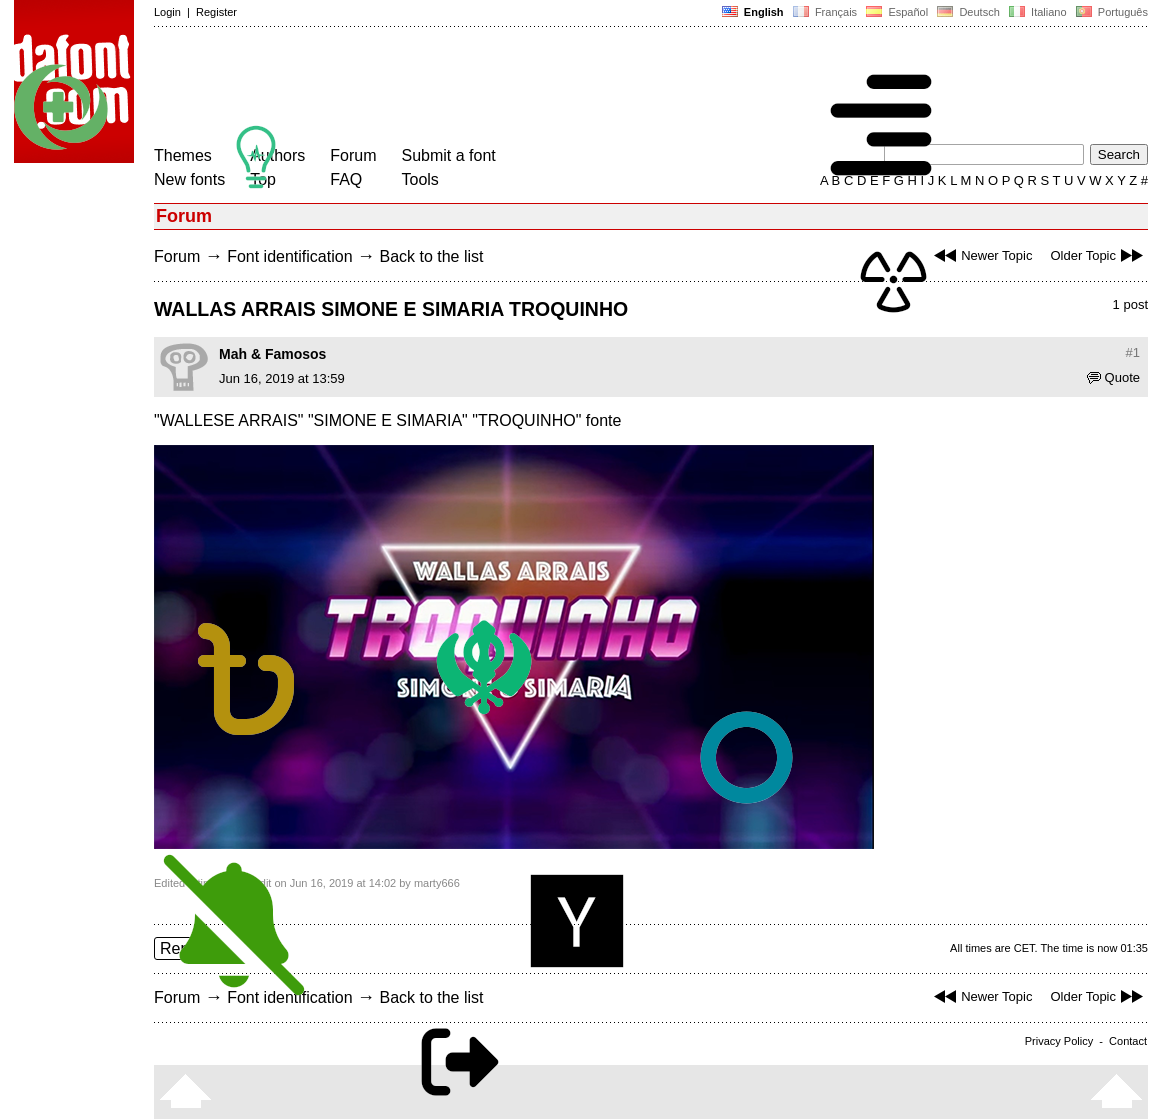 This screenshot has height=1119, width=1162. I want to click on indicates price or amount in bangladeshi taka, so click(246, 679).